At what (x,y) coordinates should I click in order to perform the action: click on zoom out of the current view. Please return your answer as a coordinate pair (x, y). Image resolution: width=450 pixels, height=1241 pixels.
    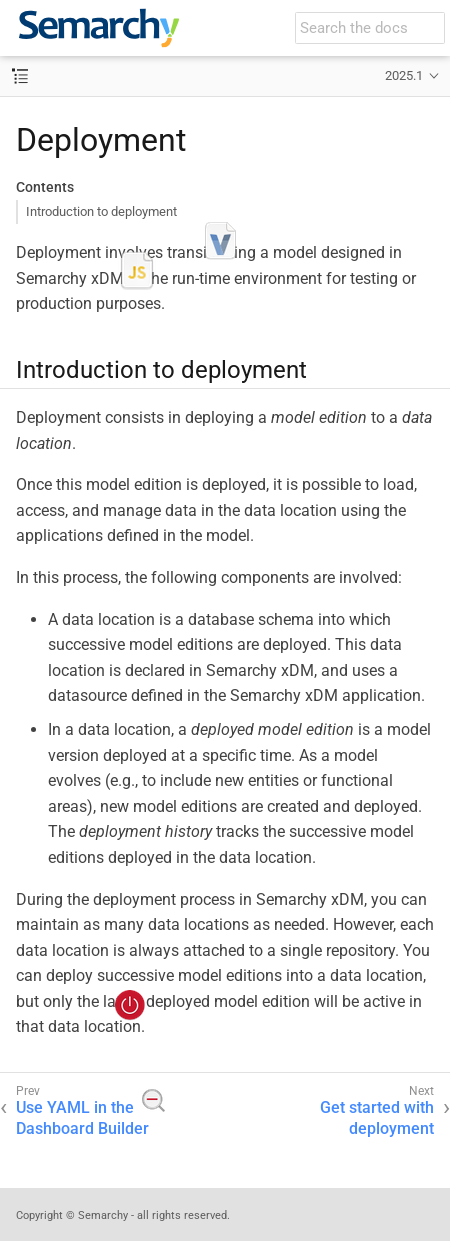
    Looking at the image, I should click on (153, 1100).